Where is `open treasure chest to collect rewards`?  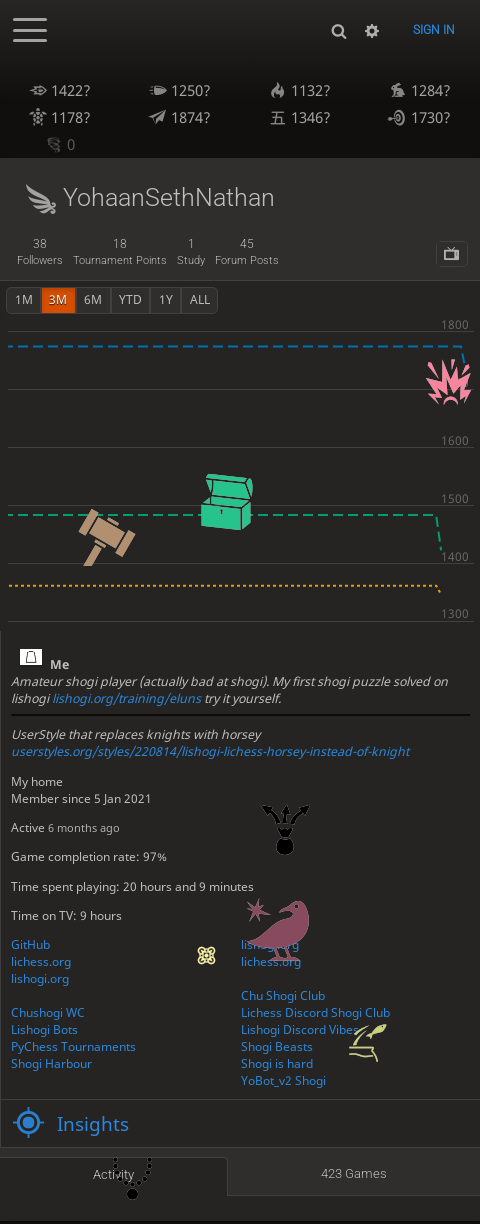
open treasure chest to collect rewards is located at coordinates (227, 502).